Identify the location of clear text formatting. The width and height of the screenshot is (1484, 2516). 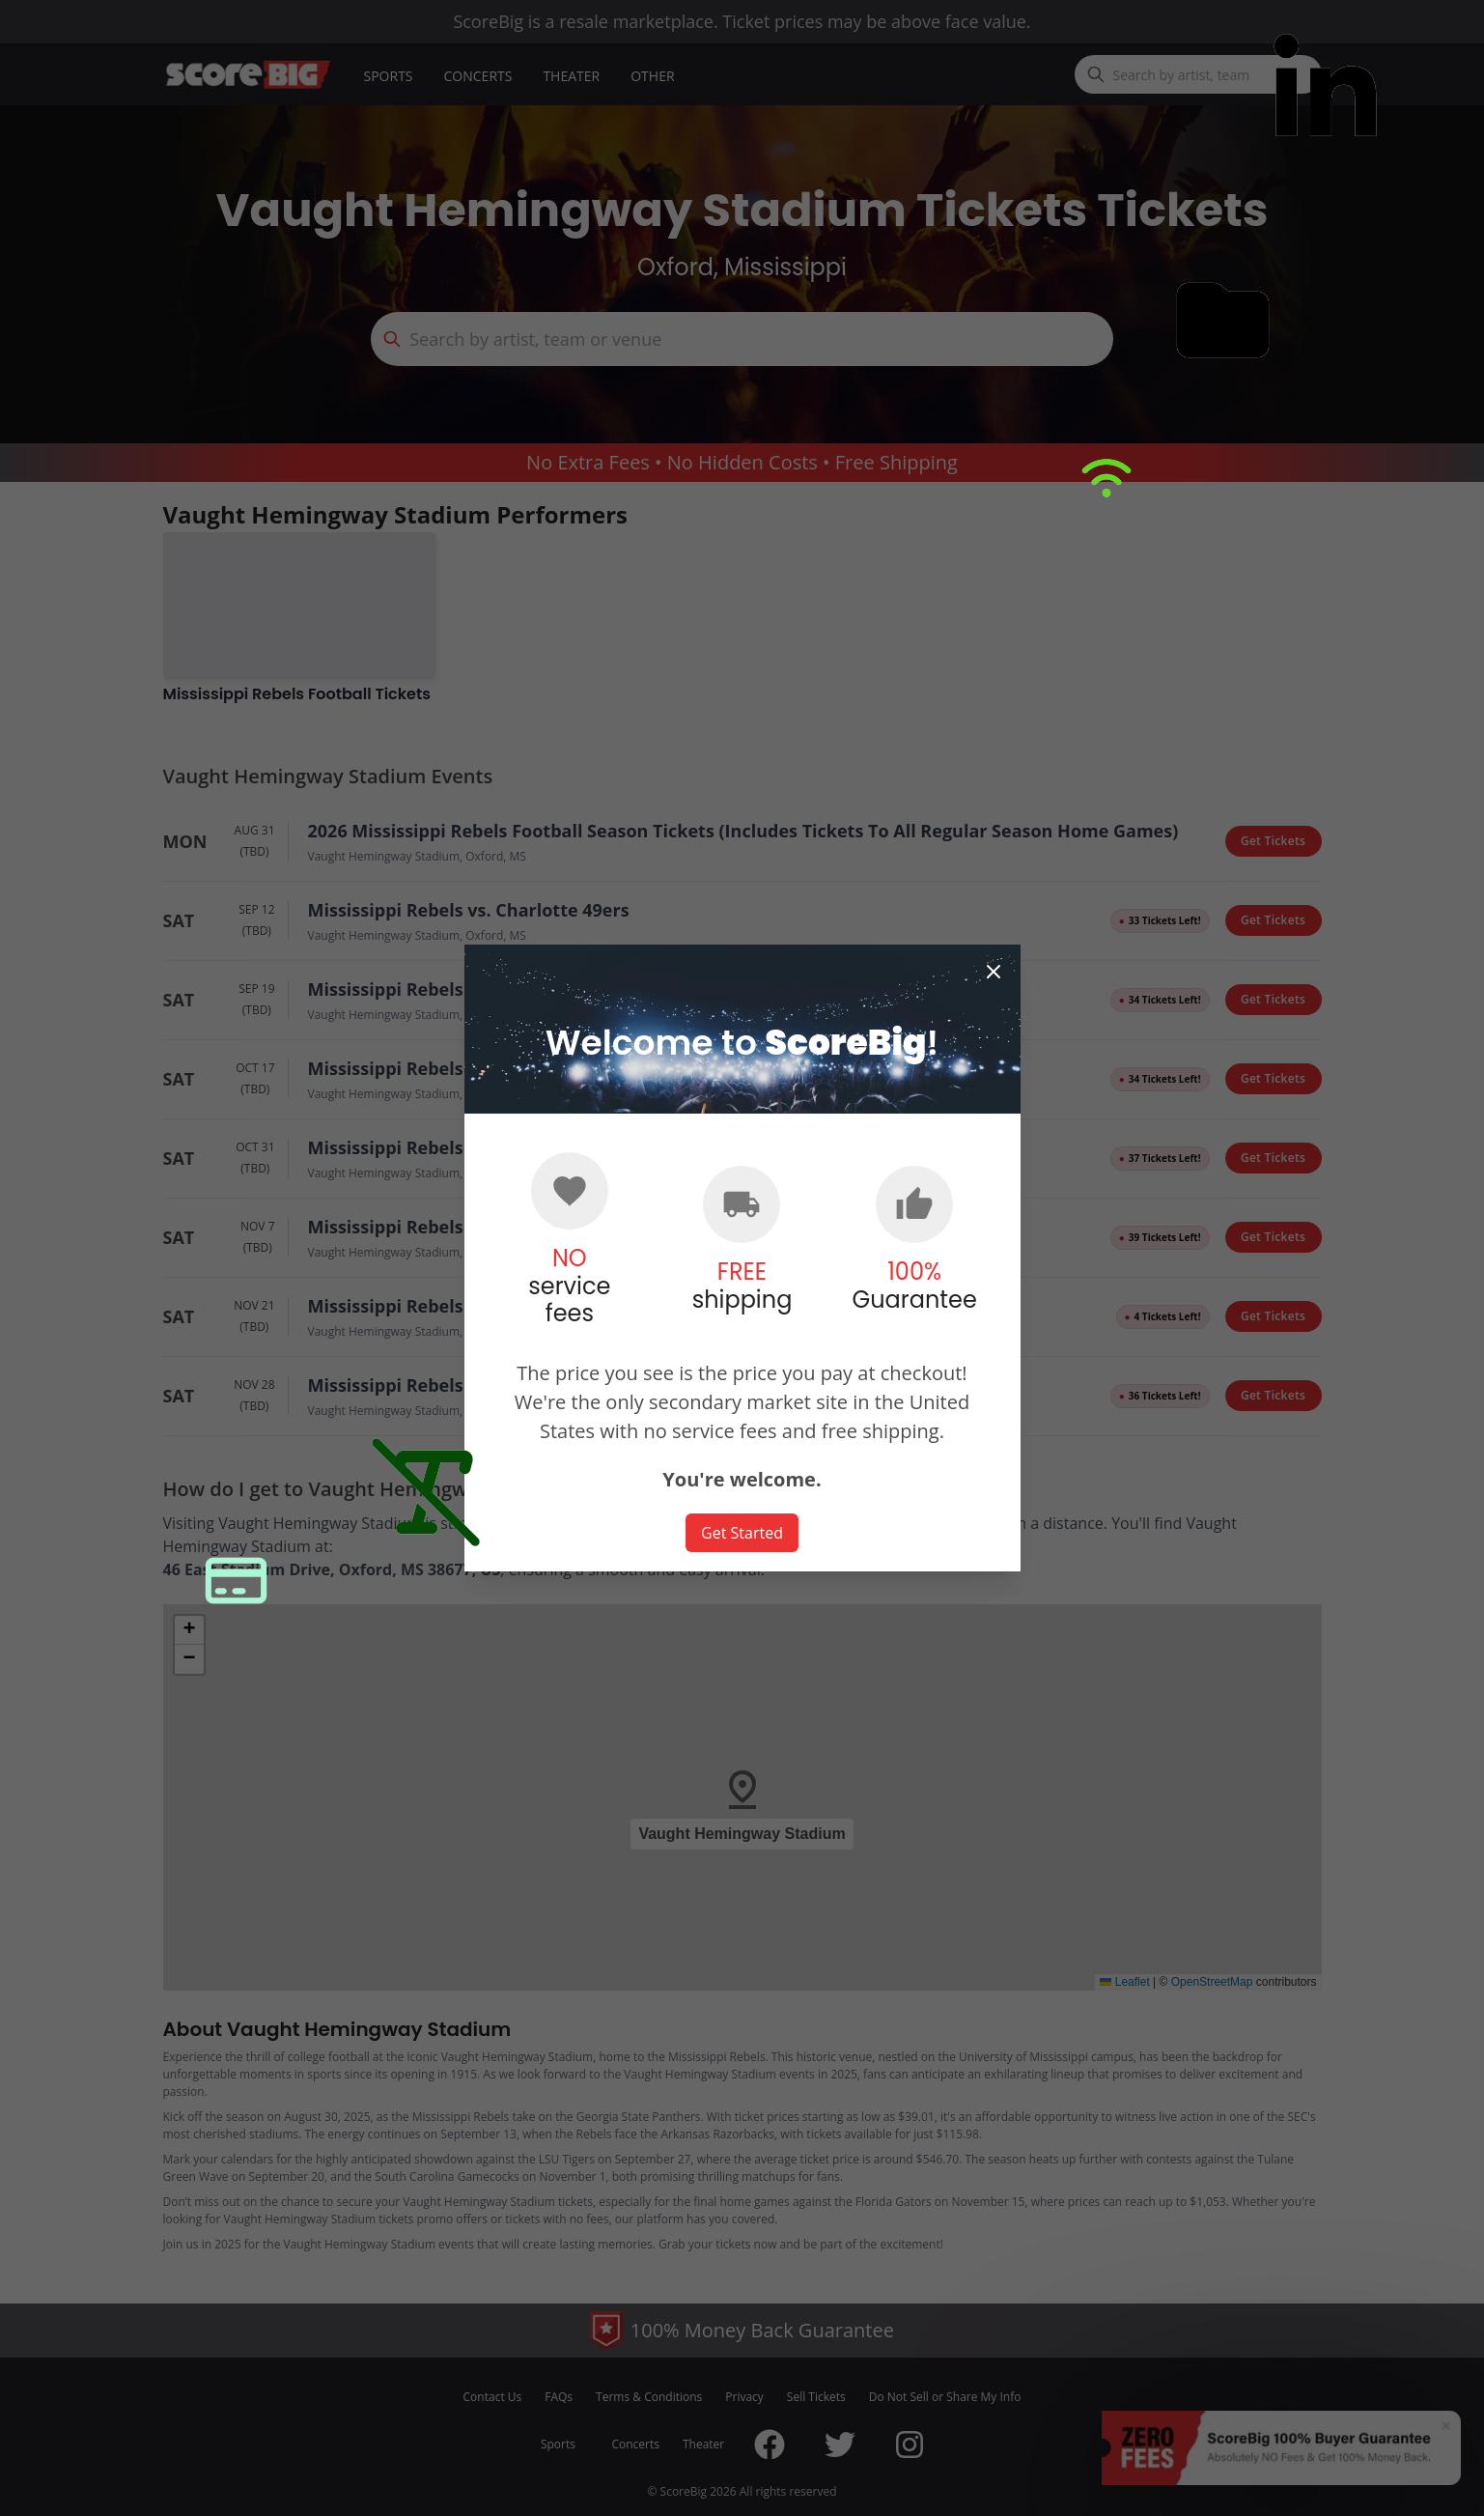
(426, 1492).